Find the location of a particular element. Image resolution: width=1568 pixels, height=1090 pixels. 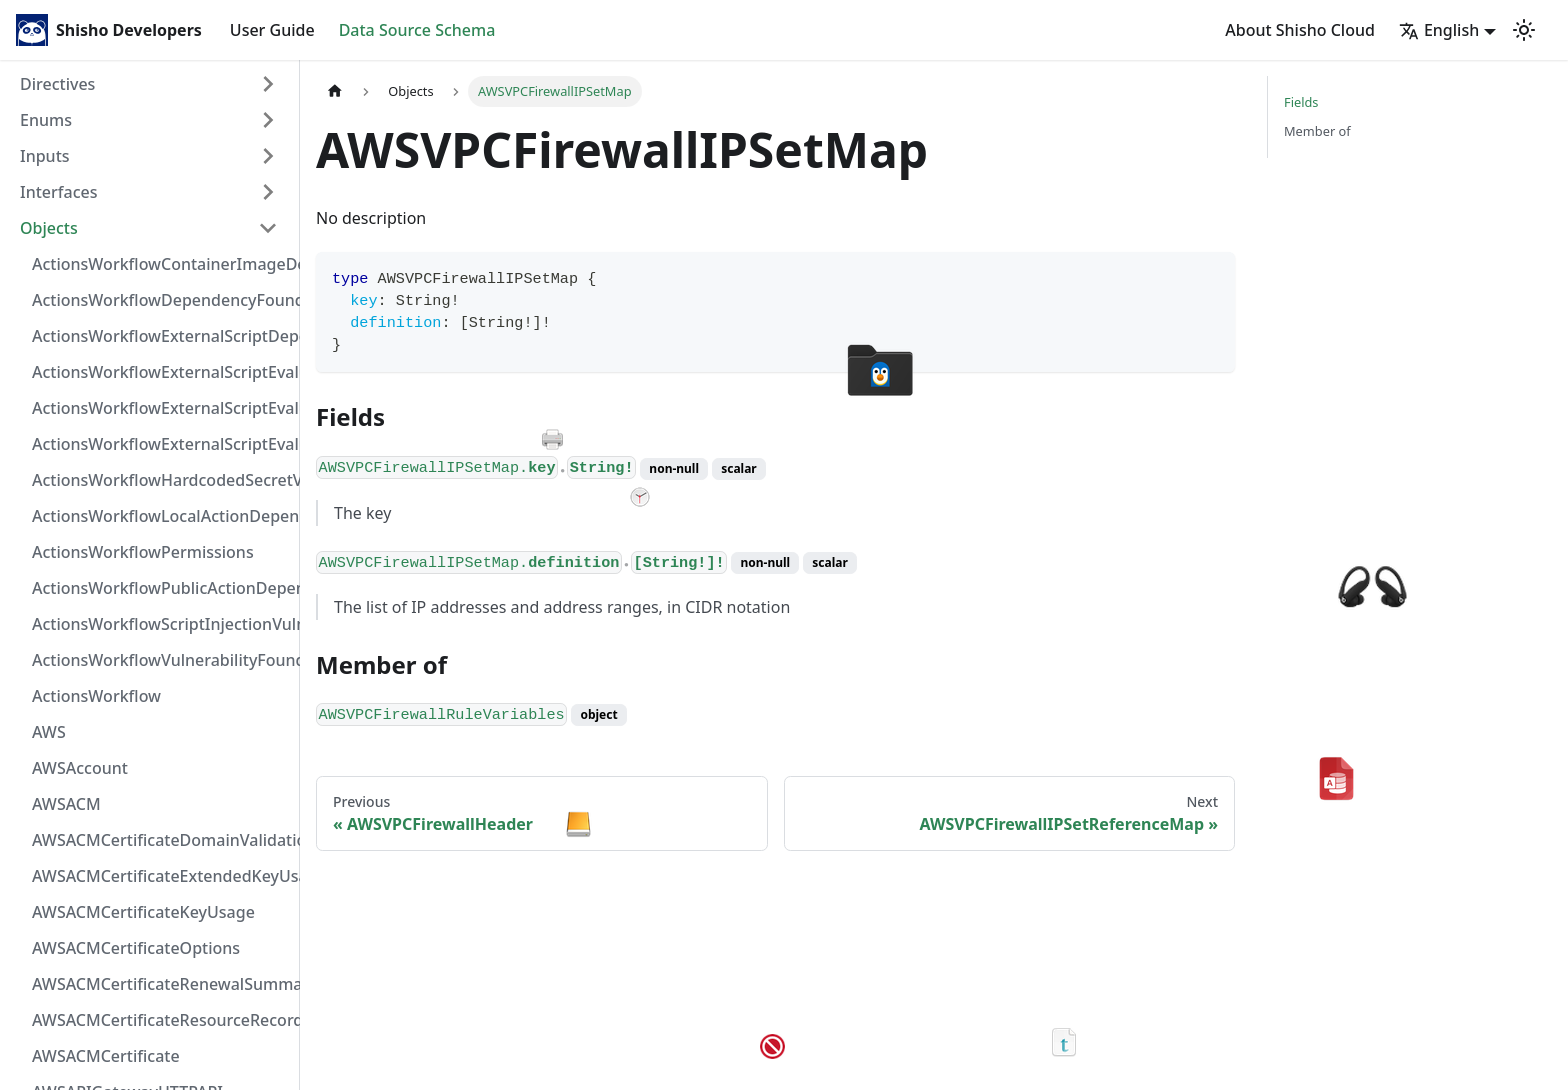

a typst document file is located at coordinates (1064, 1042).